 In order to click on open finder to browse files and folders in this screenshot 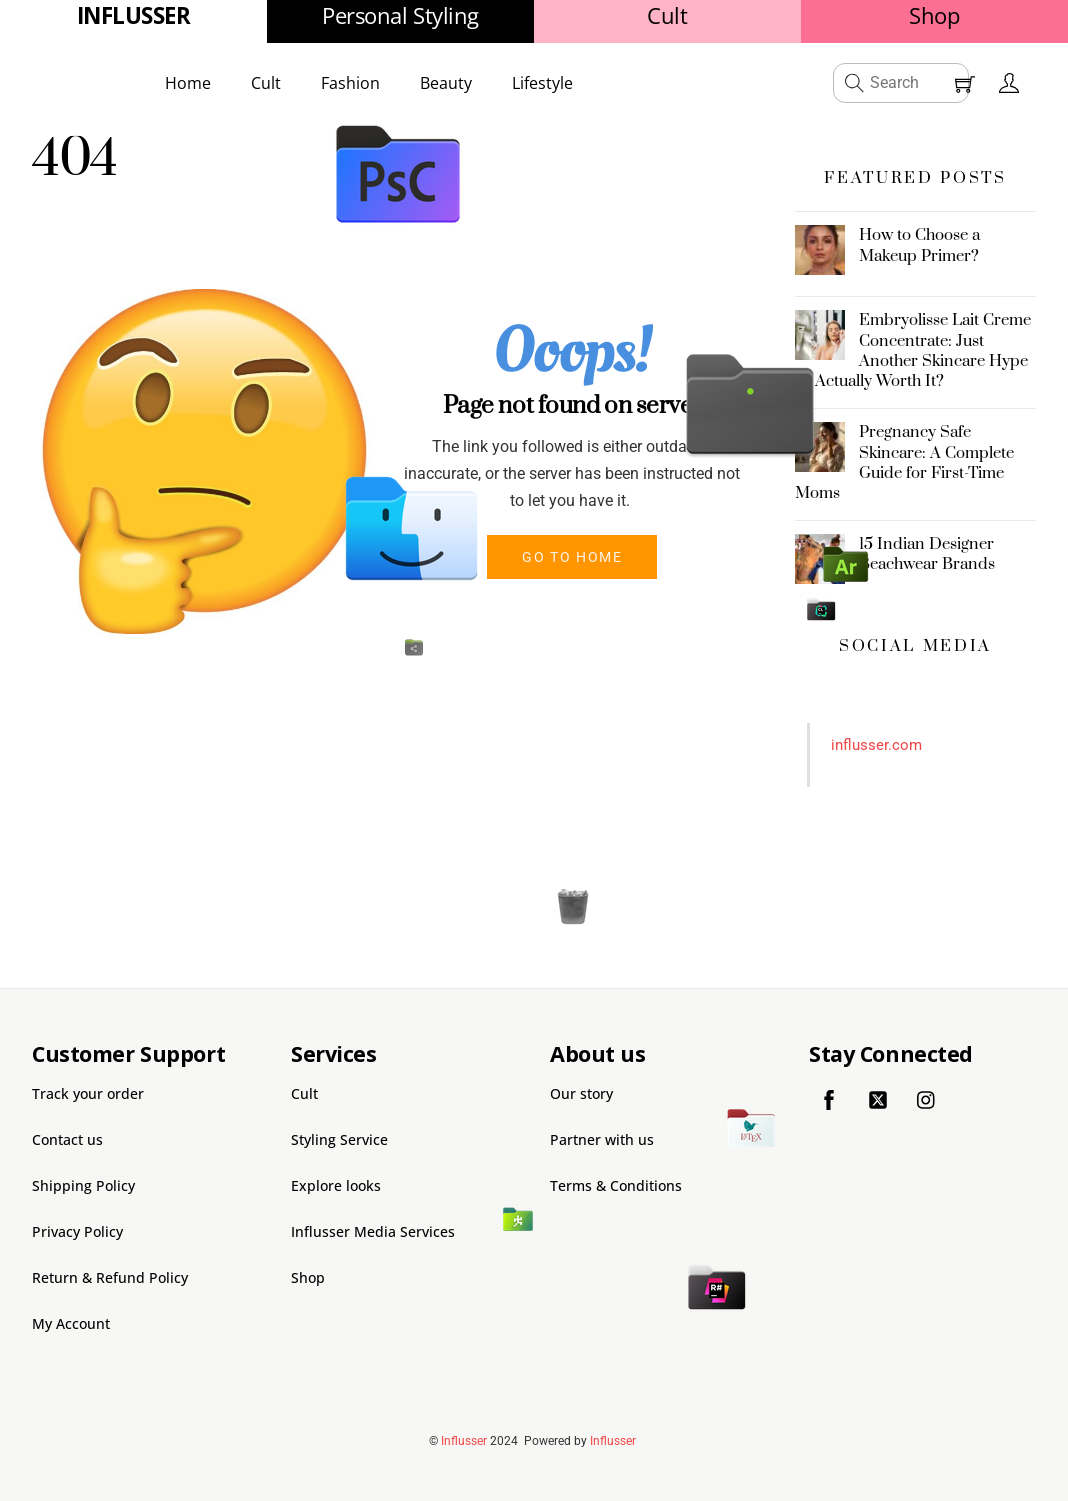, I will do `click(411, 532)`.